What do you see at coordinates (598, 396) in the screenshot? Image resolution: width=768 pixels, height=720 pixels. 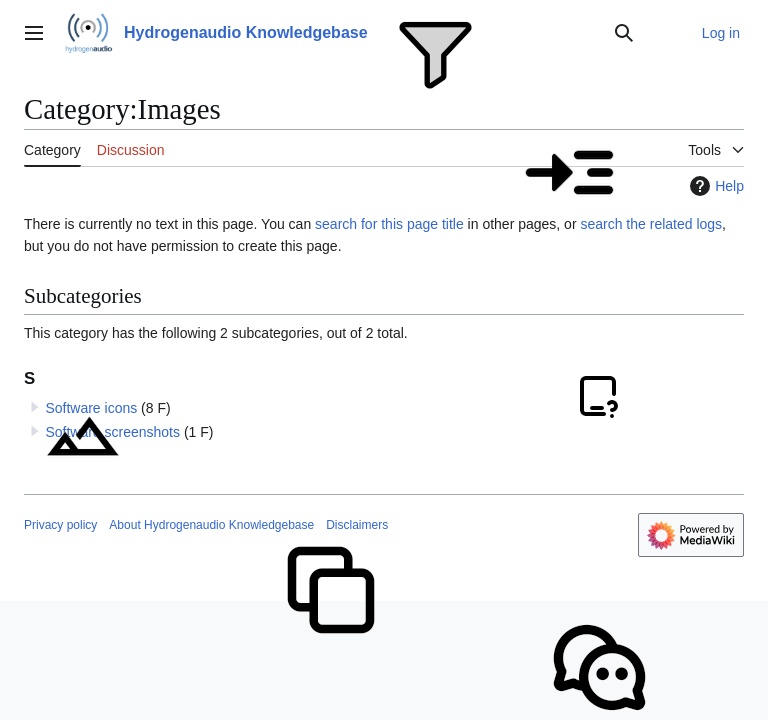 I see `iPad help or troubleshooting` at bounding box center [598, 396].